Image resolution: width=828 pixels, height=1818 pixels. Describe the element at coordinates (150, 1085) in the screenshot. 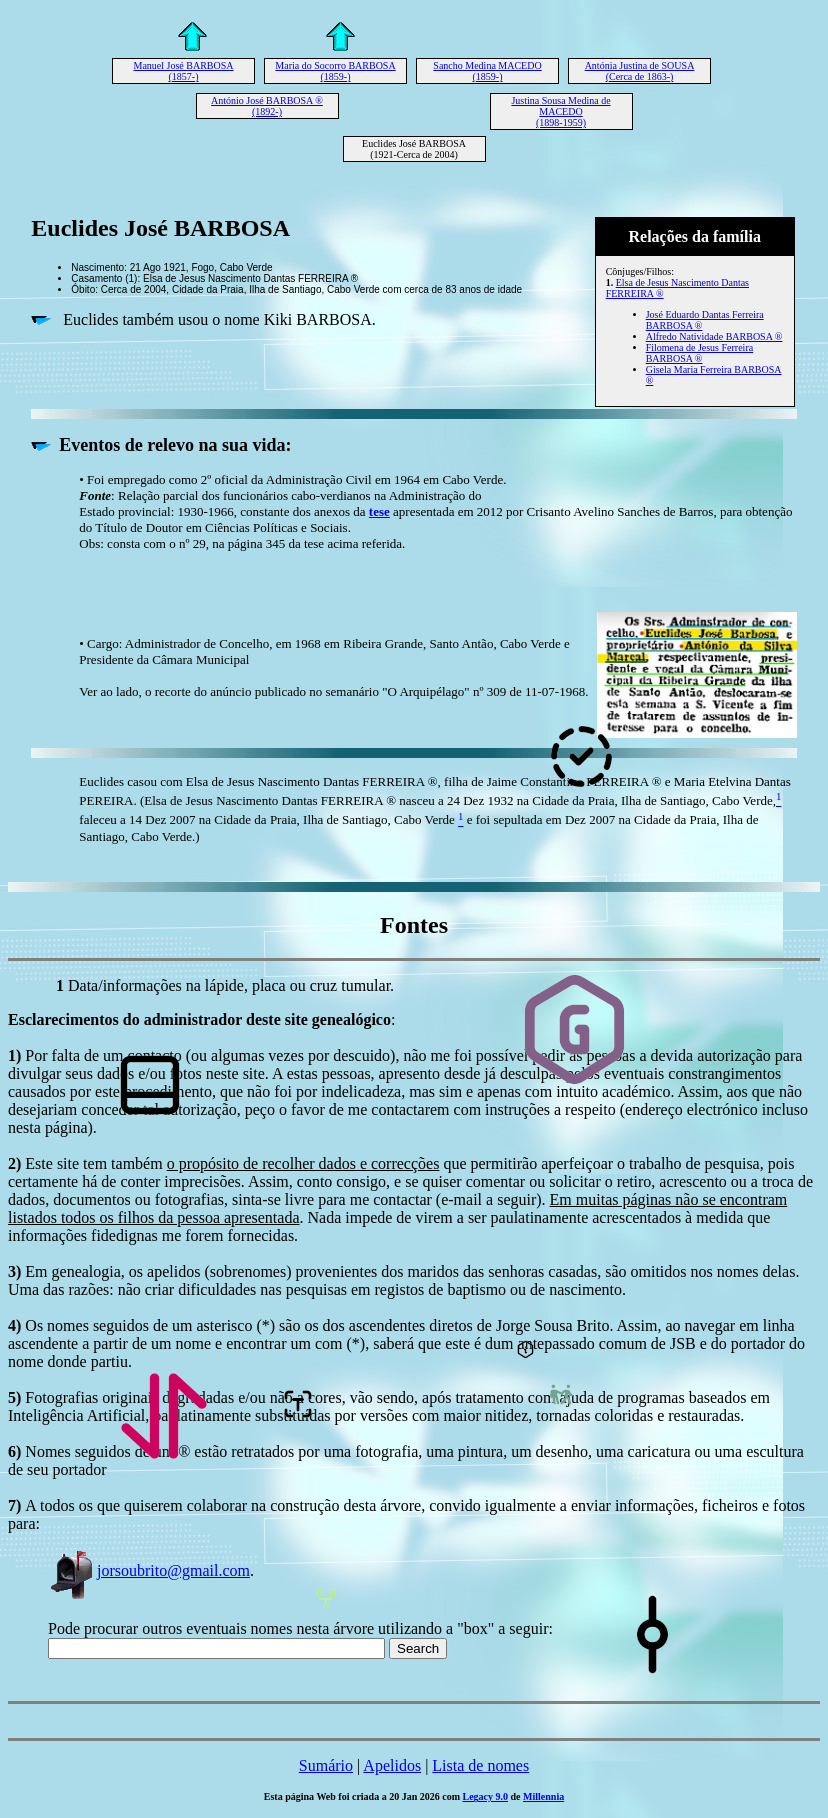

I see `toggle bottom navigation bar visibility` at that location.